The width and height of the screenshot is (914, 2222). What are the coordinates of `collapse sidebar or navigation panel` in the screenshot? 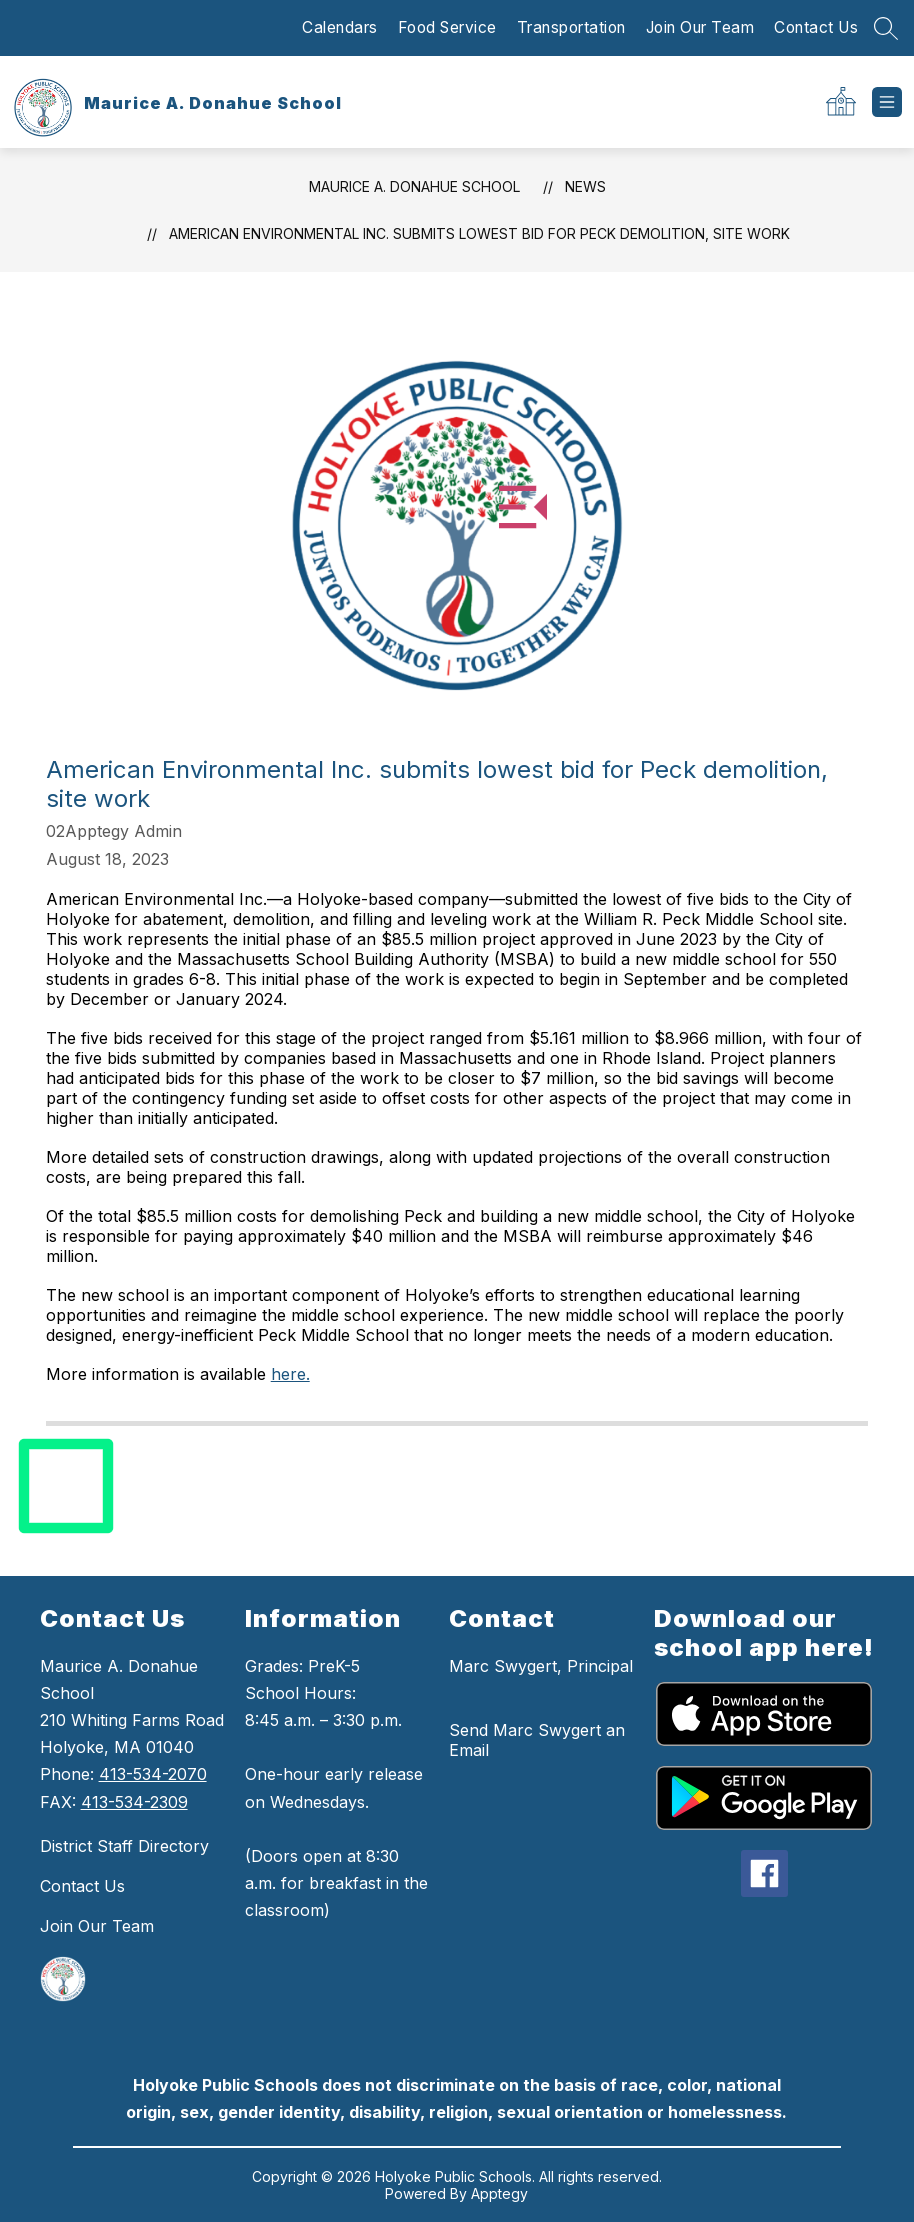 It's located at (523, 507).